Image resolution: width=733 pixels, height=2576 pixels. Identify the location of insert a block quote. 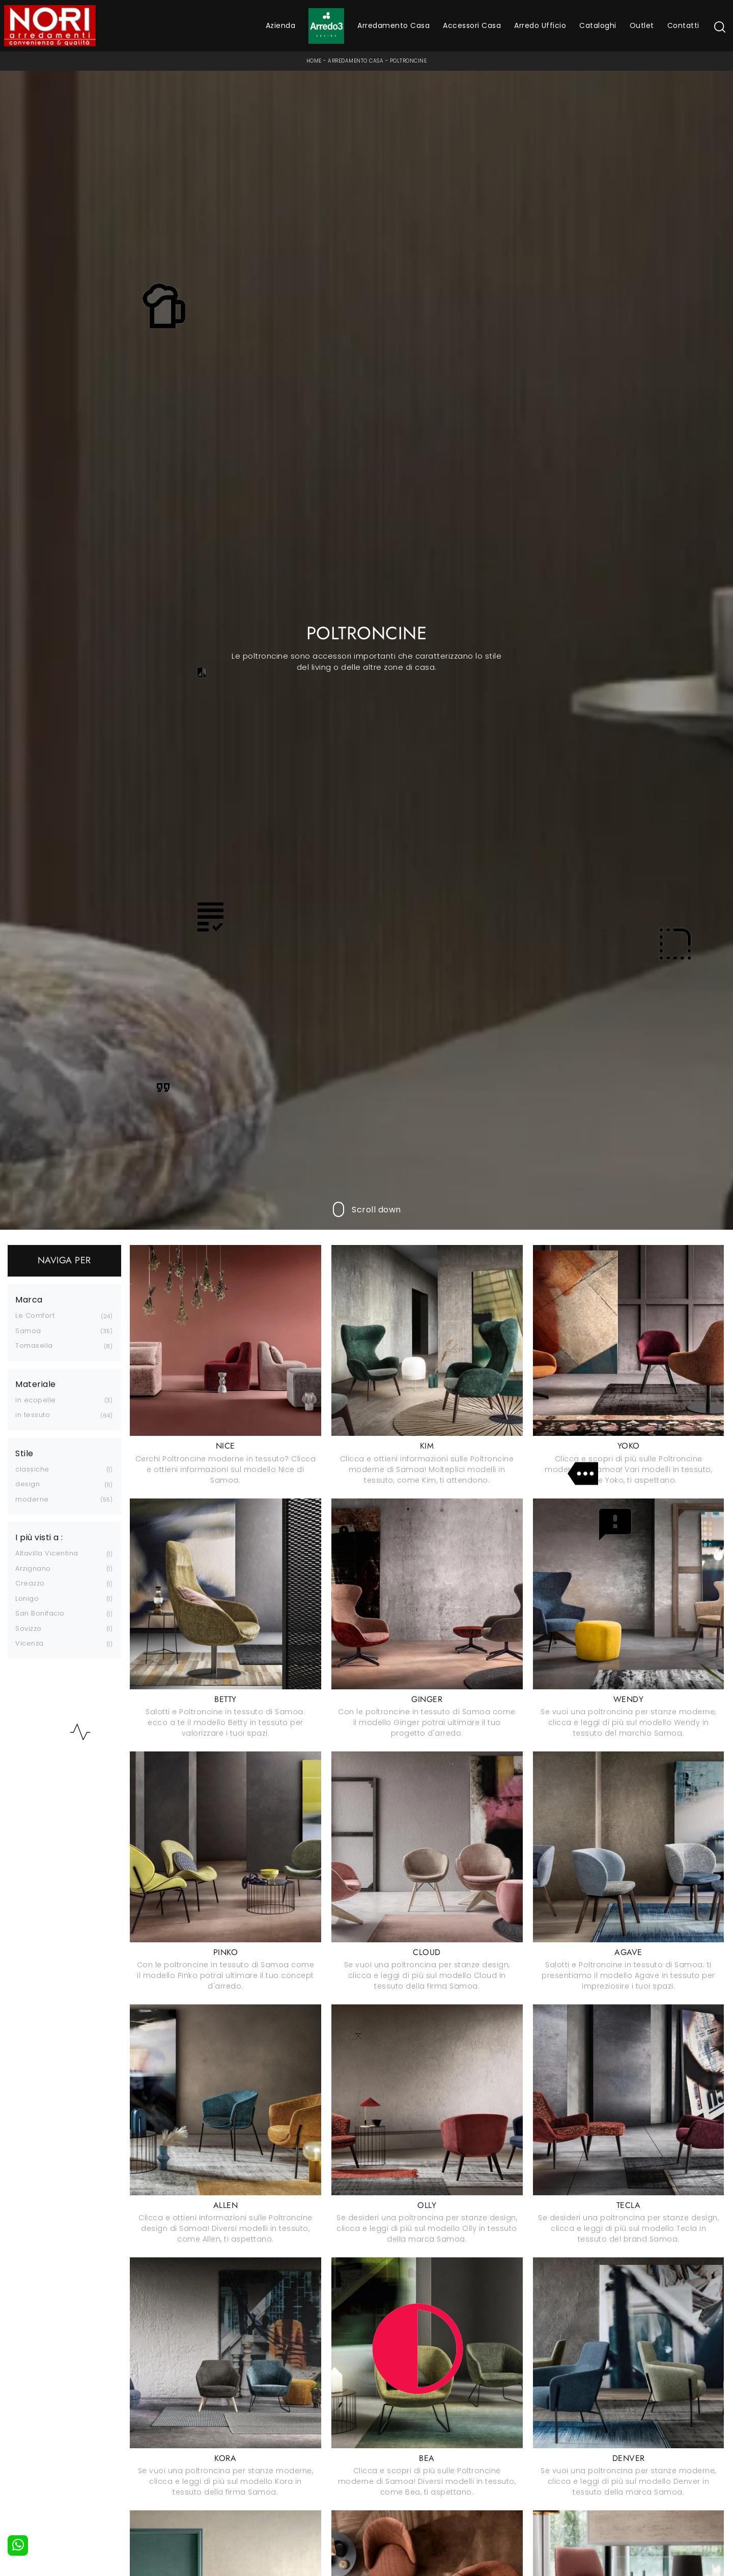
(163, 1087).